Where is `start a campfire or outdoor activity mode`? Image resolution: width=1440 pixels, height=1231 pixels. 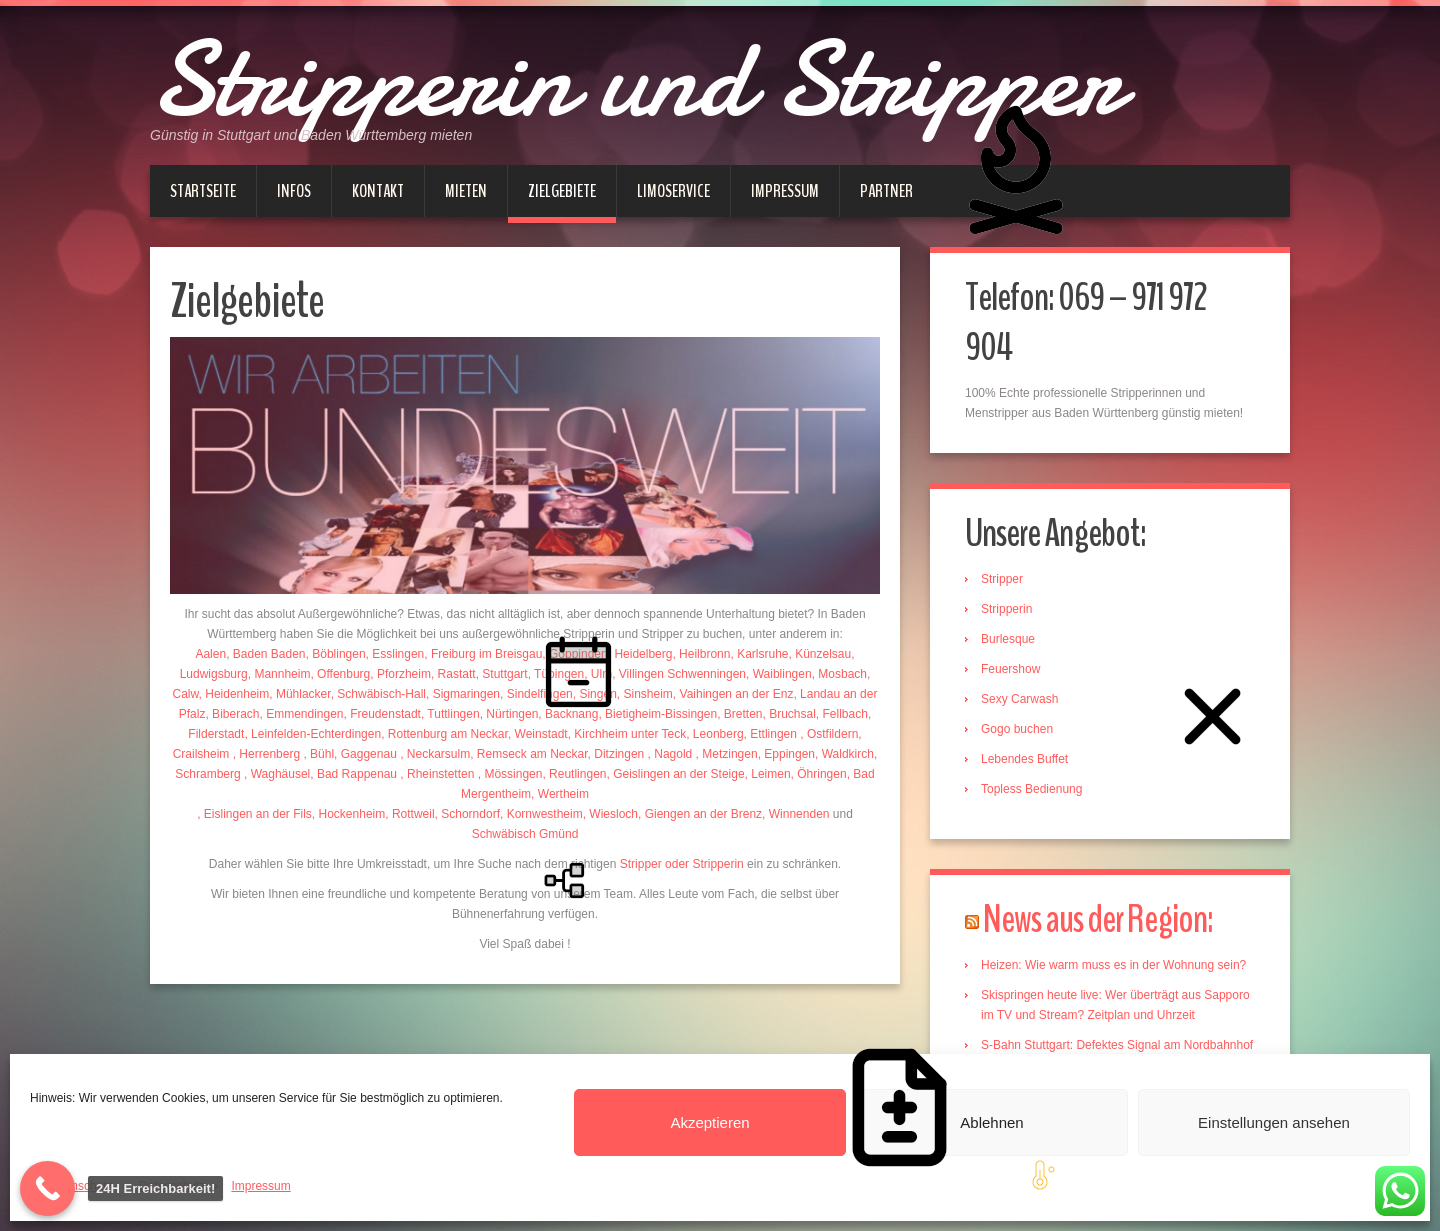 start a campfire or outdoor activity mode is located at coordinates (1016, 170).